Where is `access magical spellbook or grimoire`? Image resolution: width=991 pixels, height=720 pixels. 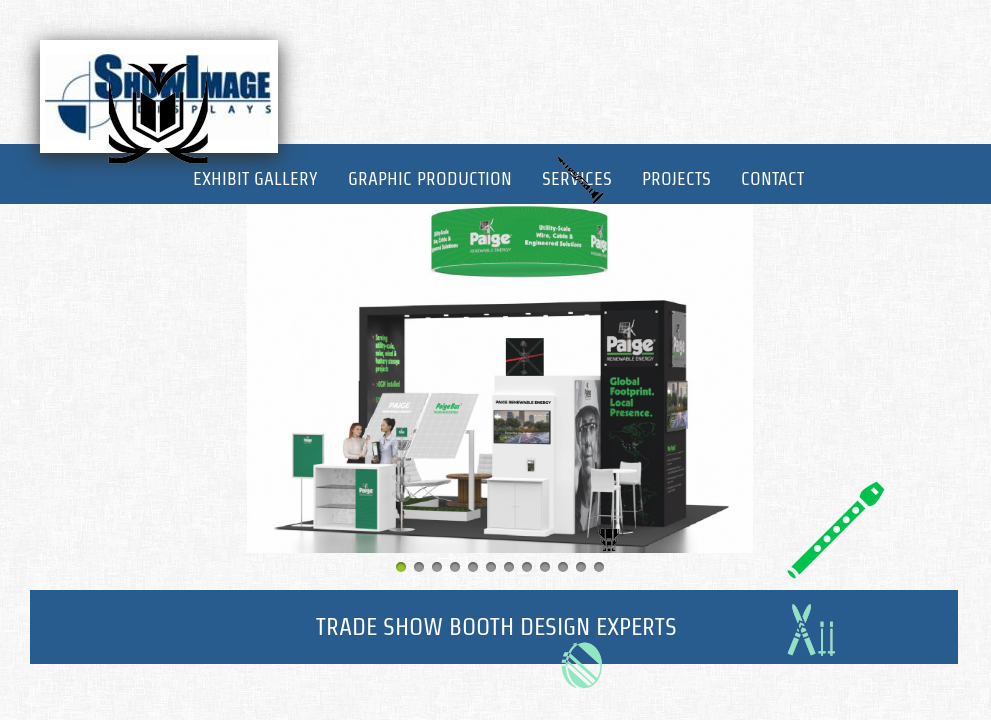 access magical spellbook or grimoire is located at coordinates (158, 113).